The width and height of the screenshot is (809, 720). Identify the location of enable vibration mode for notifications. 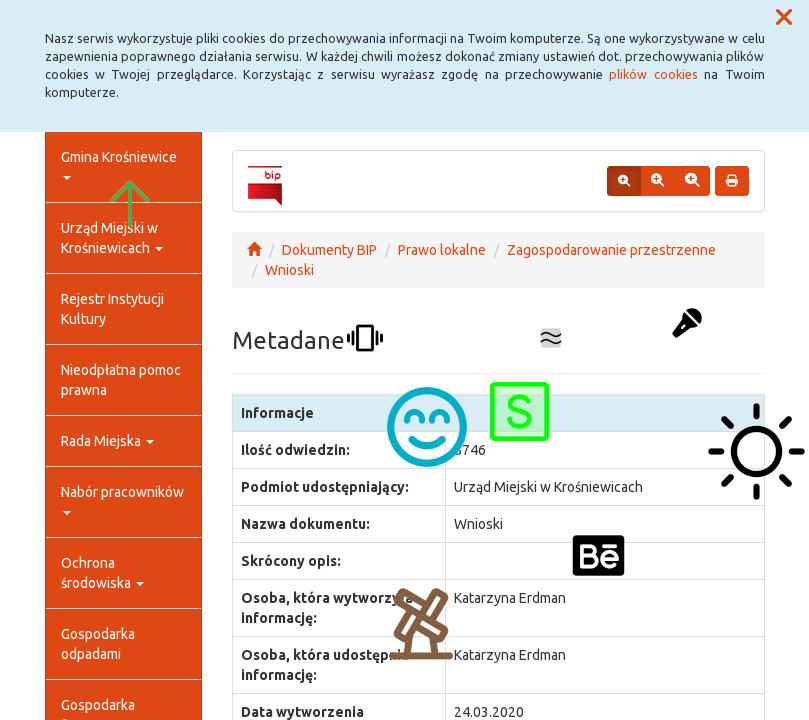
(365, 338).